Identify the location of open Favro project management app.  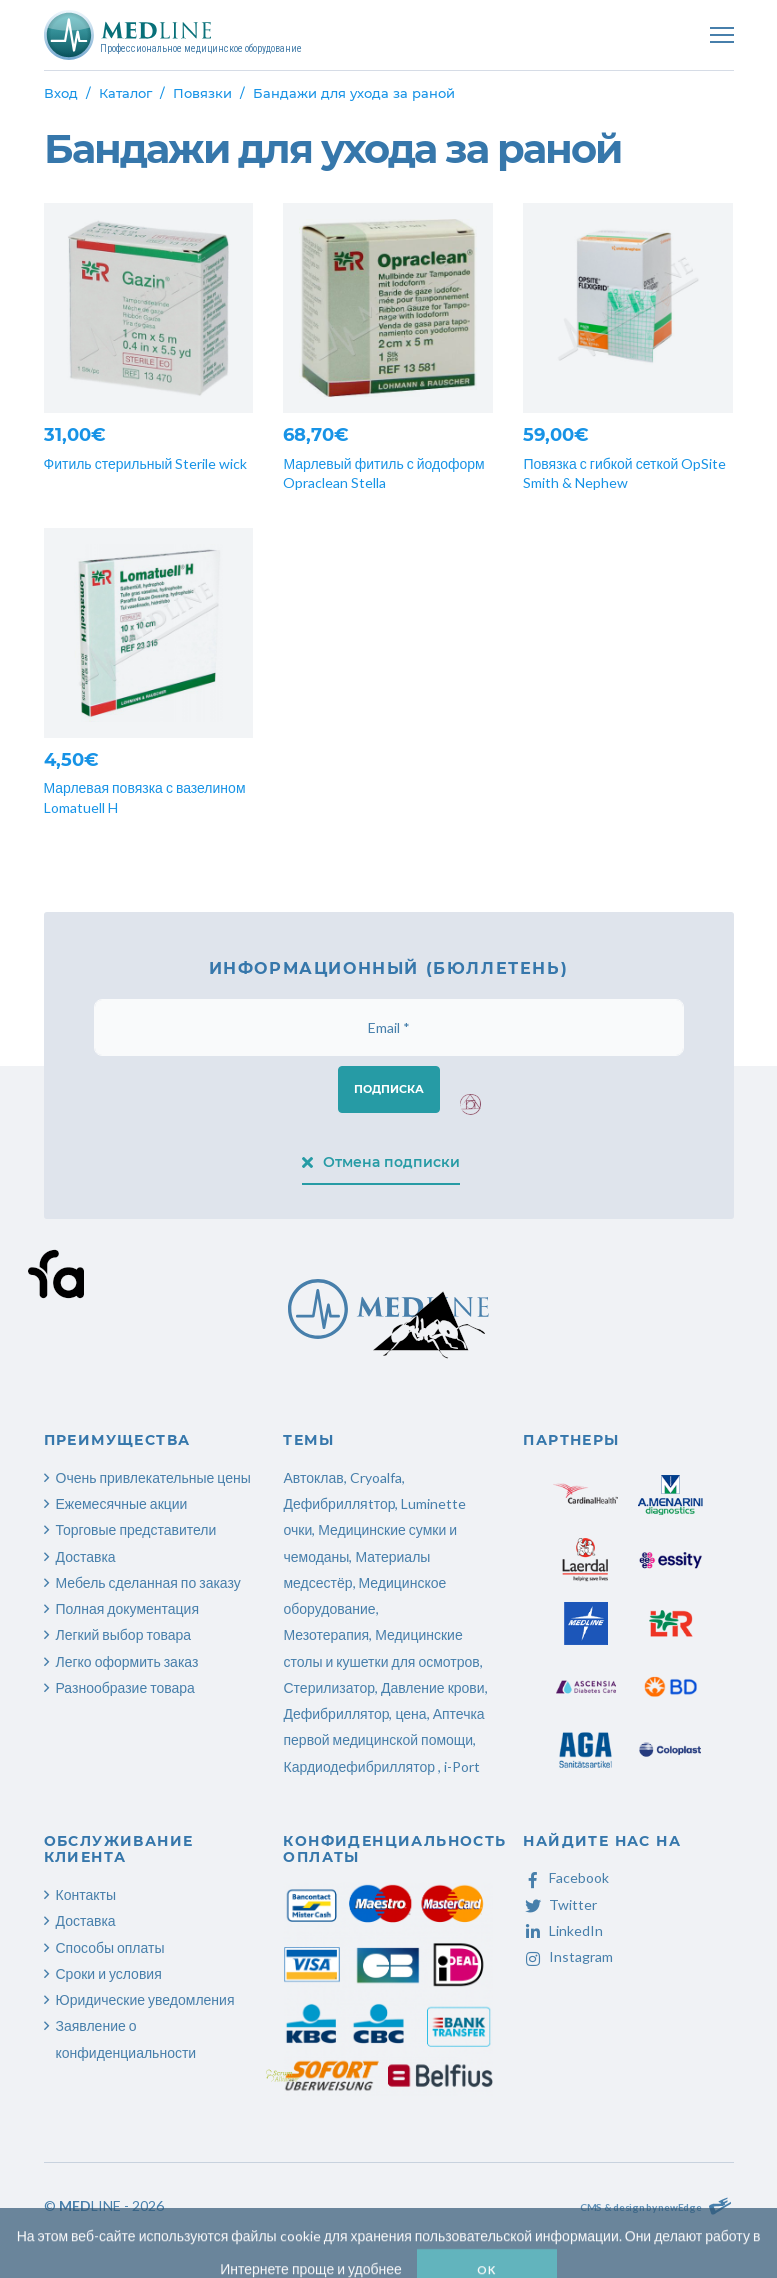
(56, 1274).